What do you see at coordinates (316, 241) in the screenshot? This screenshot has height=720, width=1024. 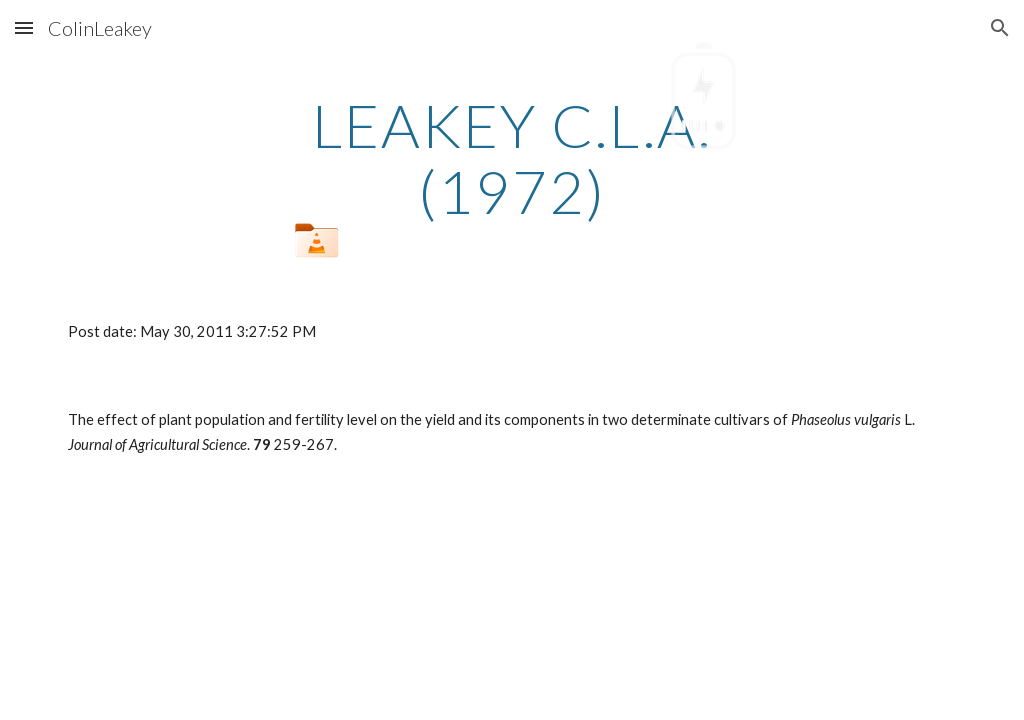 I see `open folder containing VLC media player files` at bounding box center [316, 241].